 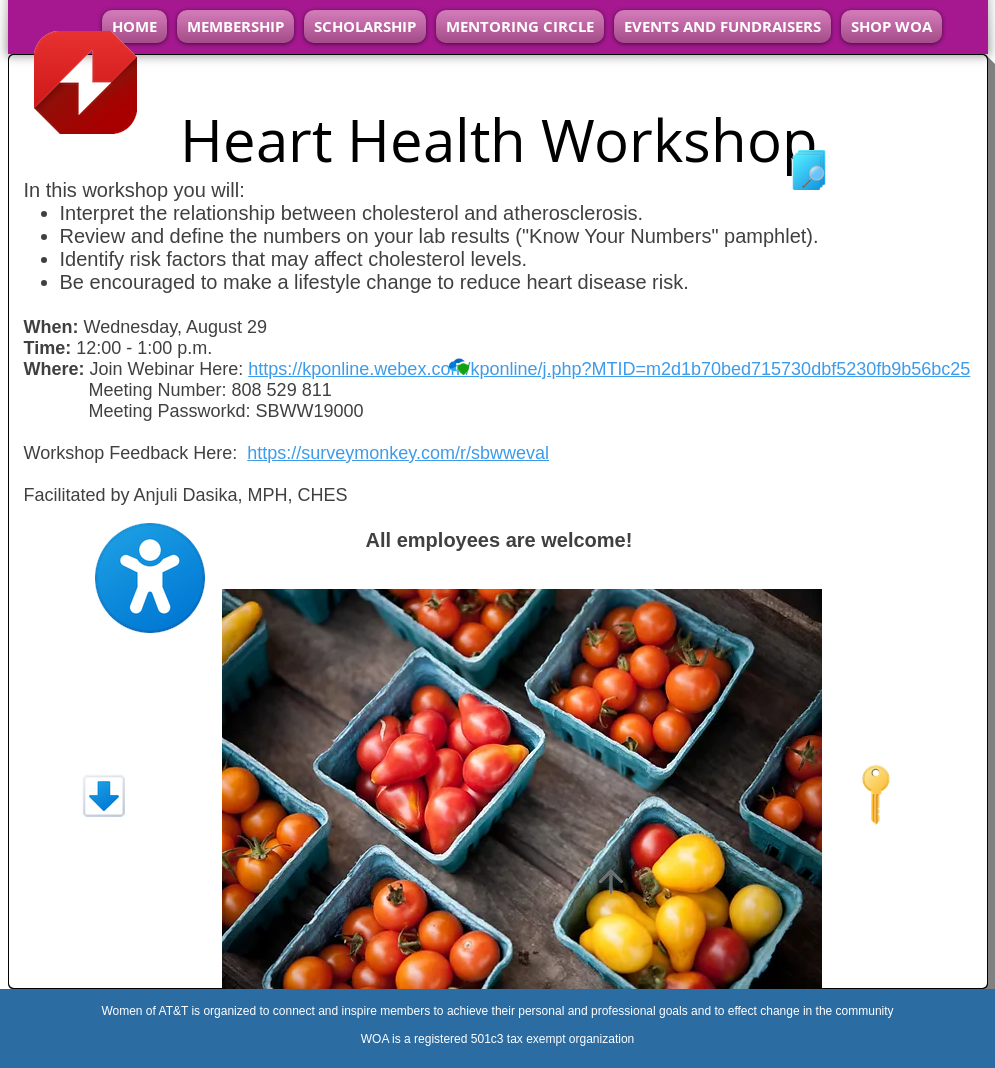 I want to click on search files or documents, so click(x=809, y=170).